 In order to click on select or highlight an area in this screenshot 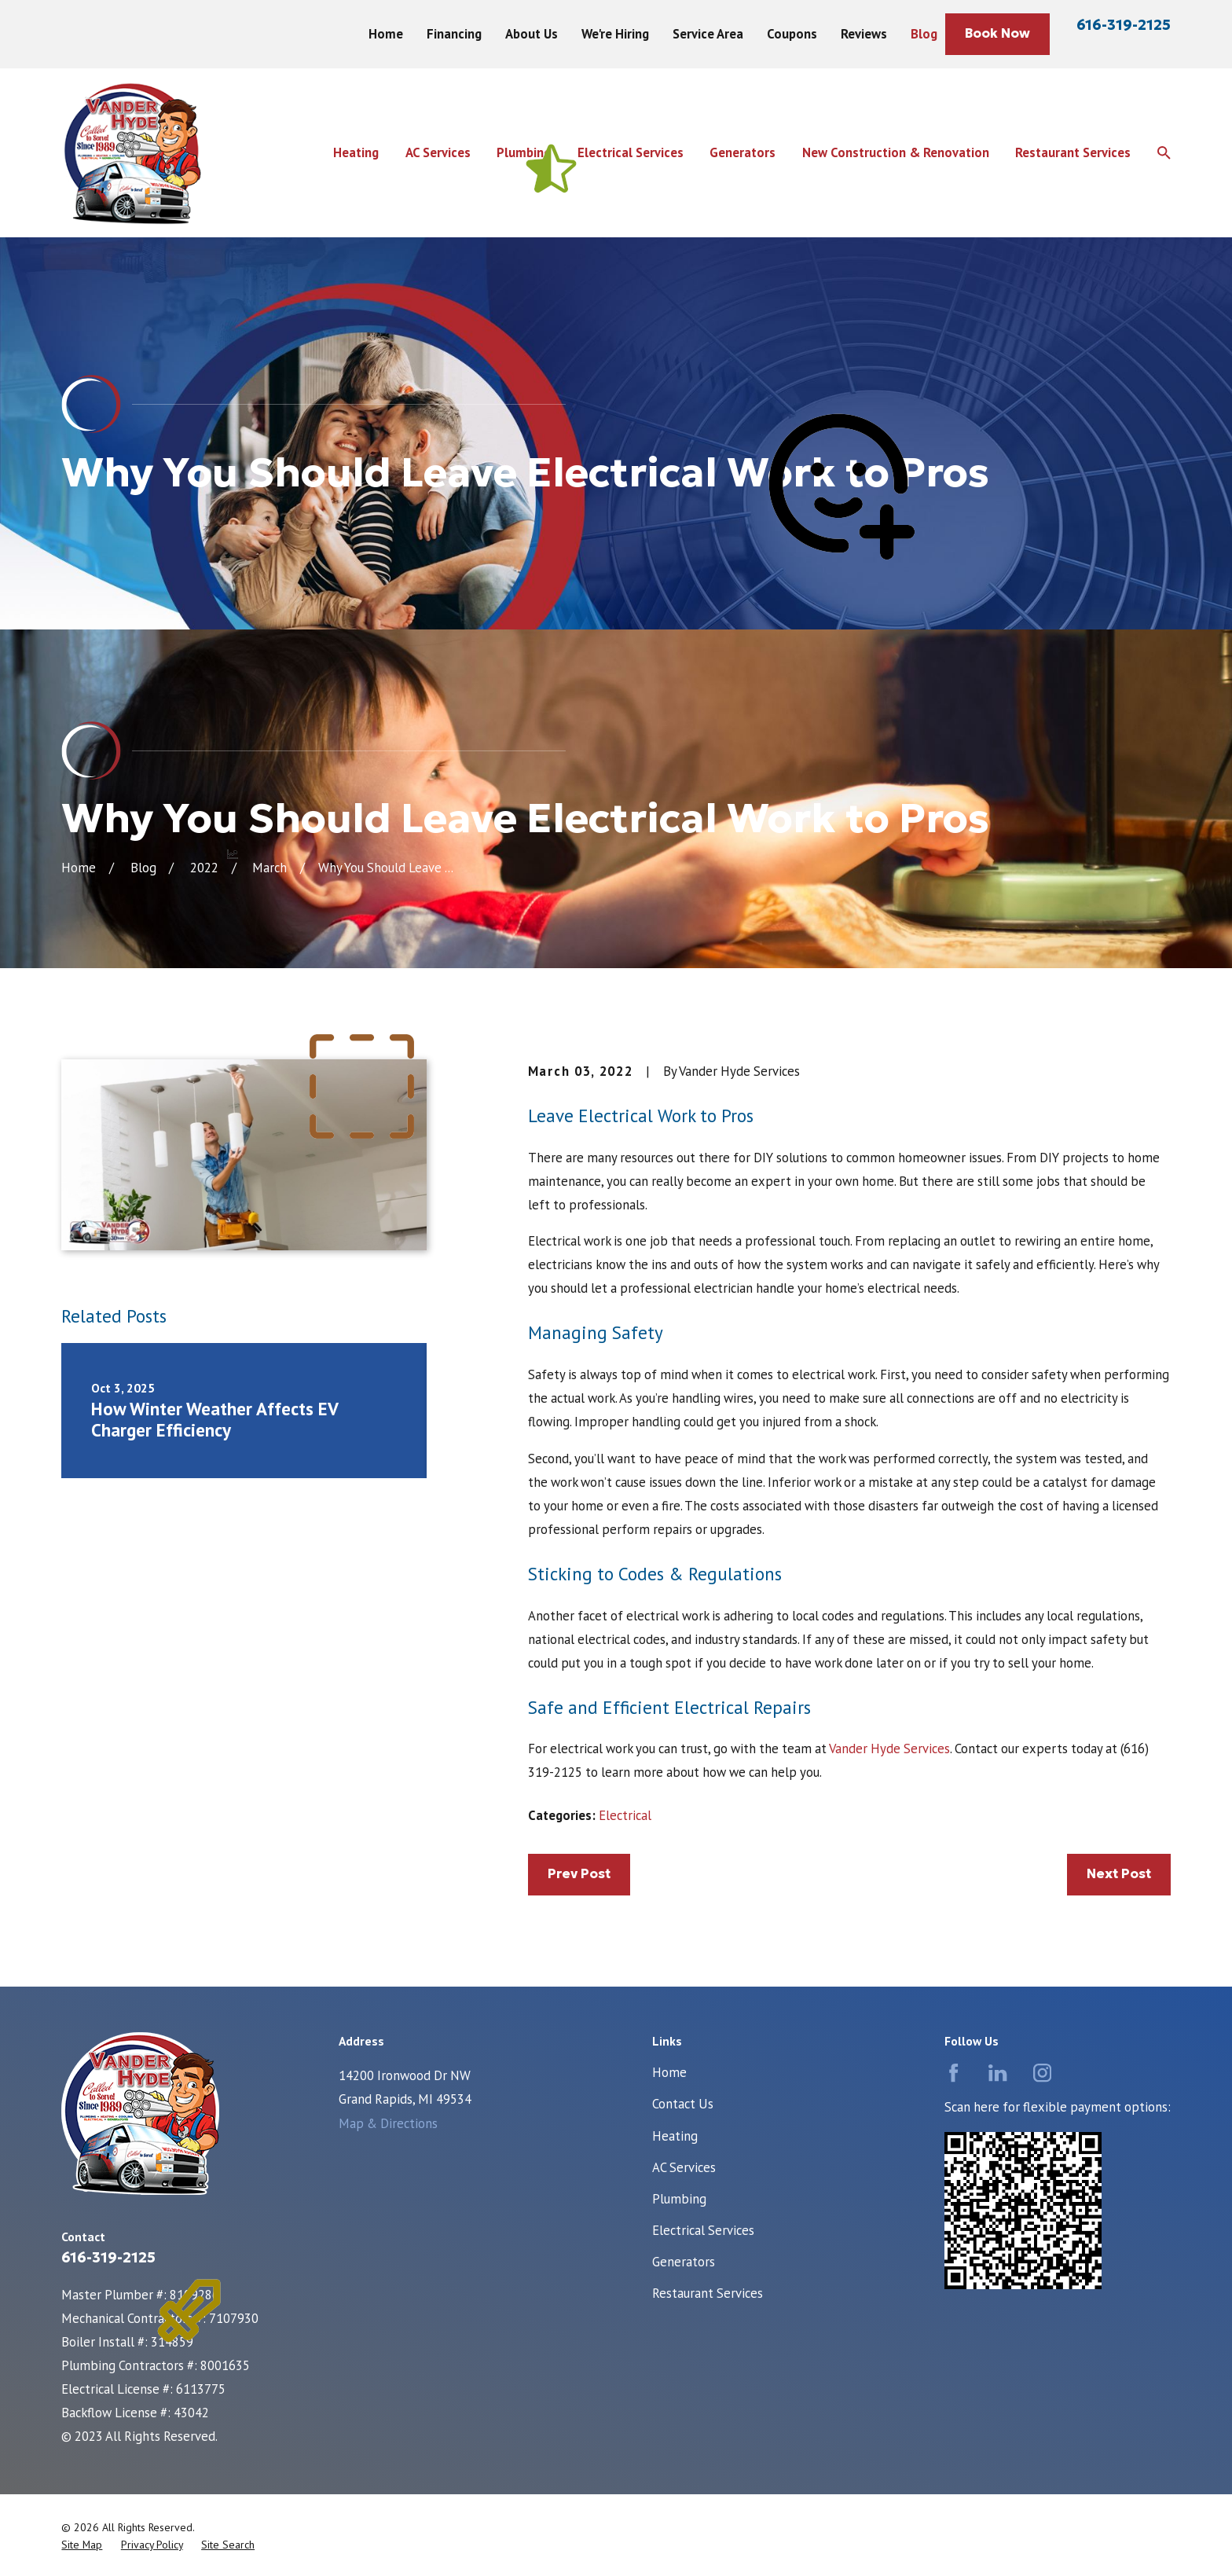, I will do `click(361, 1086)`.